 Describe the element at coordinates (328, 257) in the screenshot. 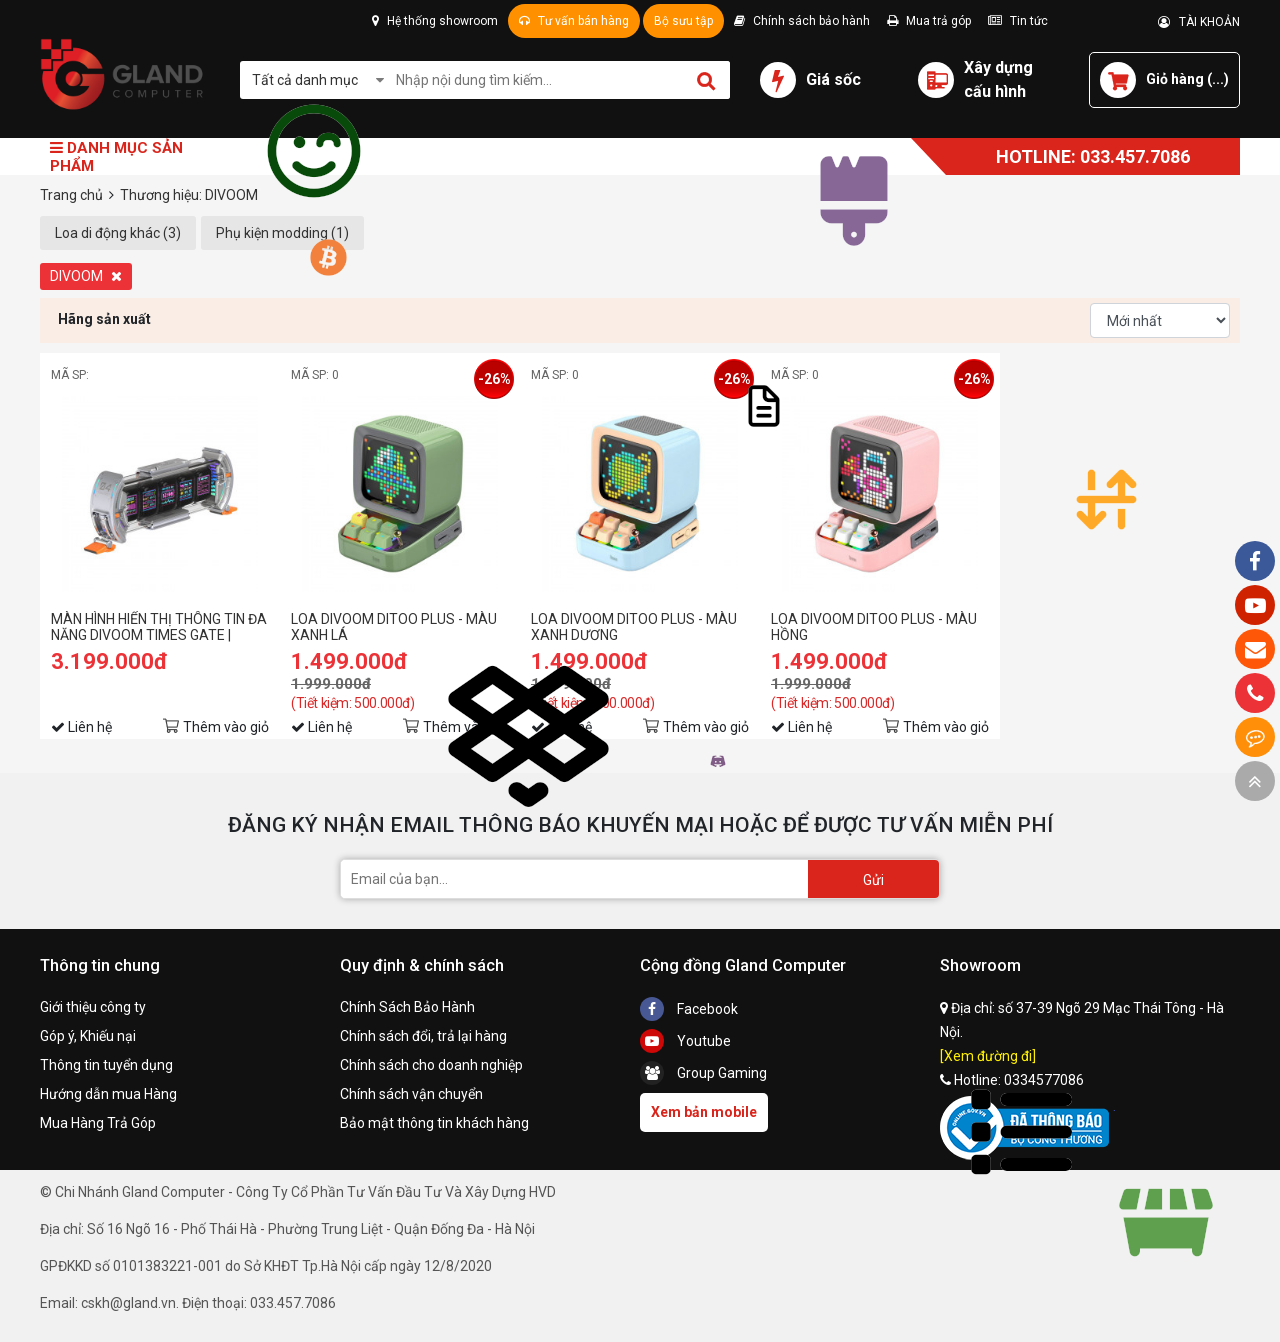

I see `bitcoin cryptocurrency logo` at that location.